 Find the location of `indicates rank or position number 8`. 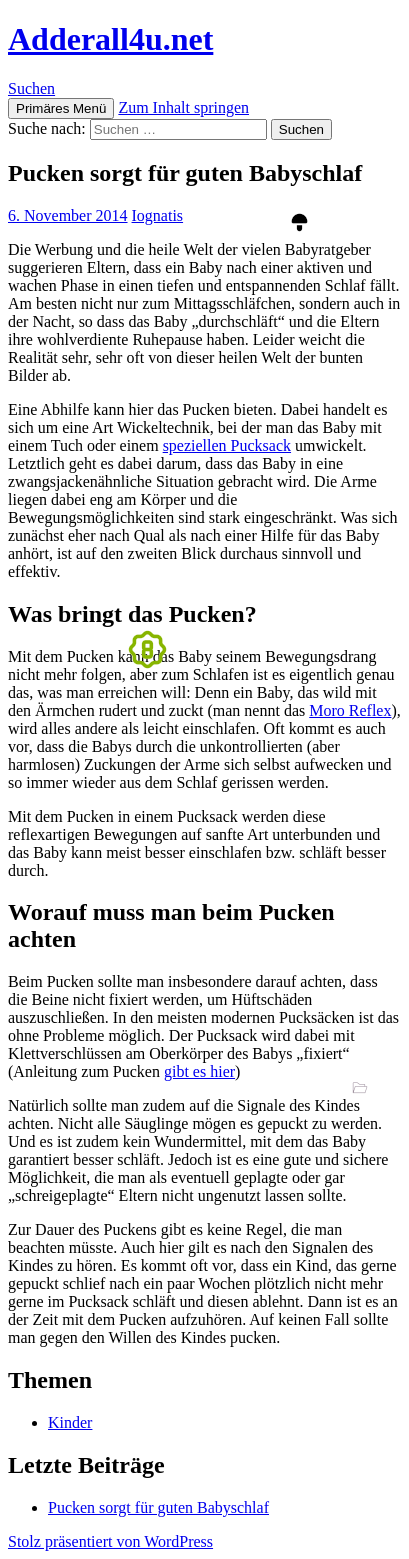

indicates rank or position number 8 is located at coordinates (147, 649).